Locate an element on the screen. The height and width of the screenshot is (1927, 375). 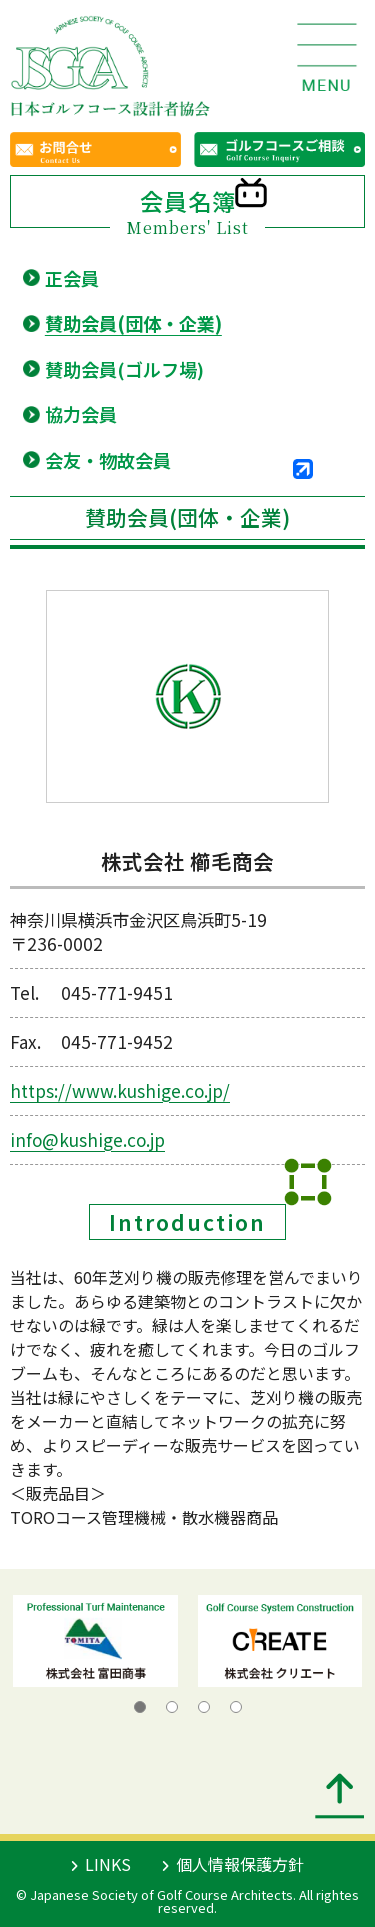
access shape tools or vector editing is located at coordinates (308, 1182).